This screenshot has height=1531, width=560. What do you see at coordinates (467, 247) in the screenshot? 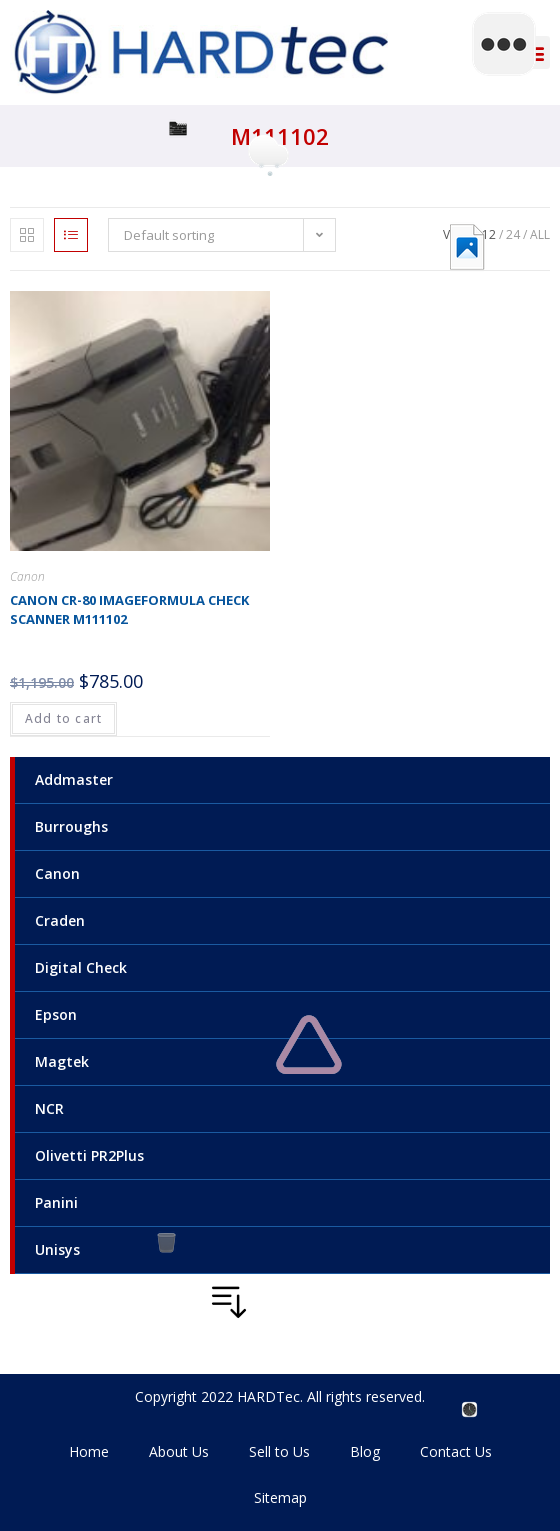
I see `open an image file` at bounding box center [467, 247].